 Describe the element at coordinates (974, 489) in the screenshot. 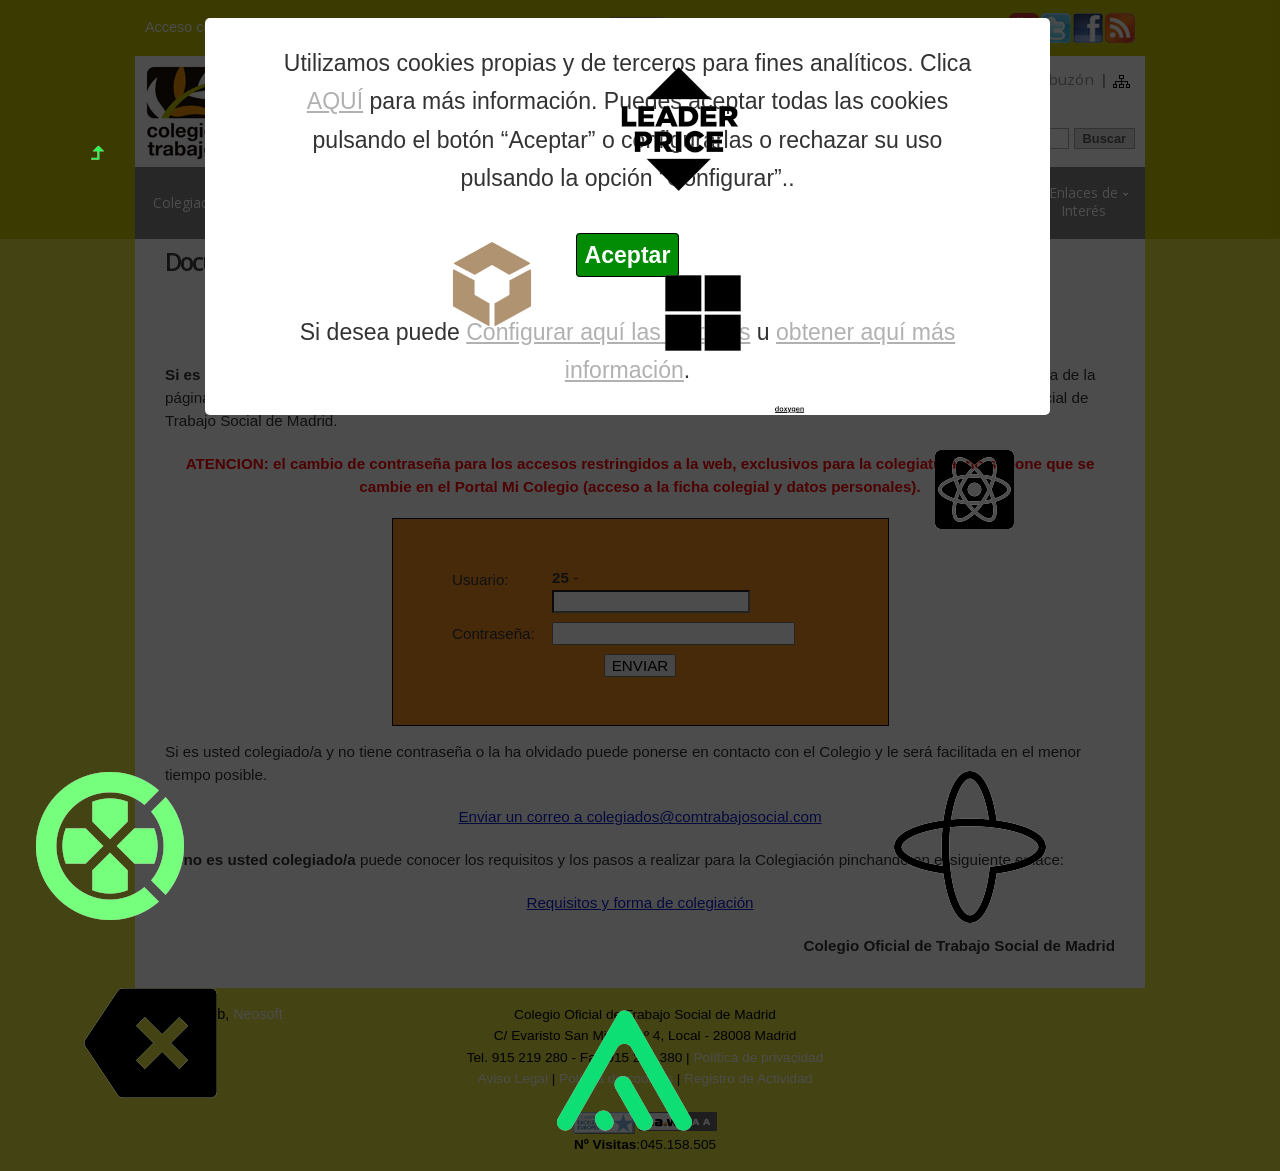

I see `visit protondb website for linux gaming compatibility` at that location.